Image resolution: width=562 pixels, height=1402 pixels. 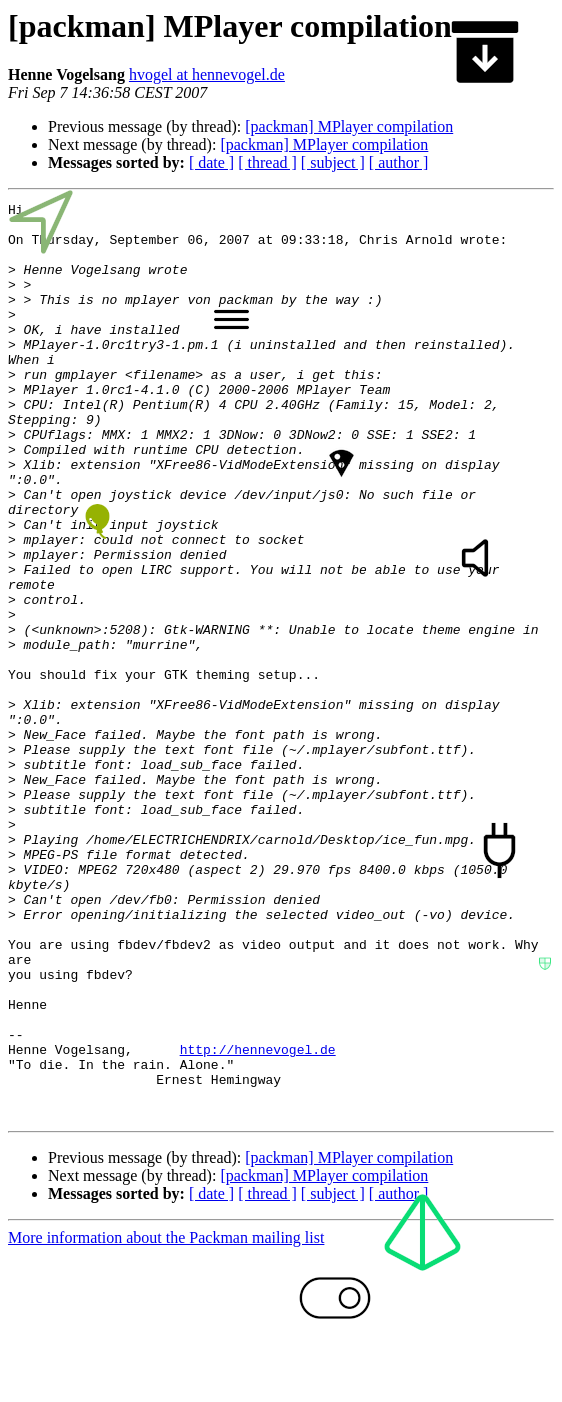 I want to click on find nearby pizza restaurants, so click(x=341, y=463).